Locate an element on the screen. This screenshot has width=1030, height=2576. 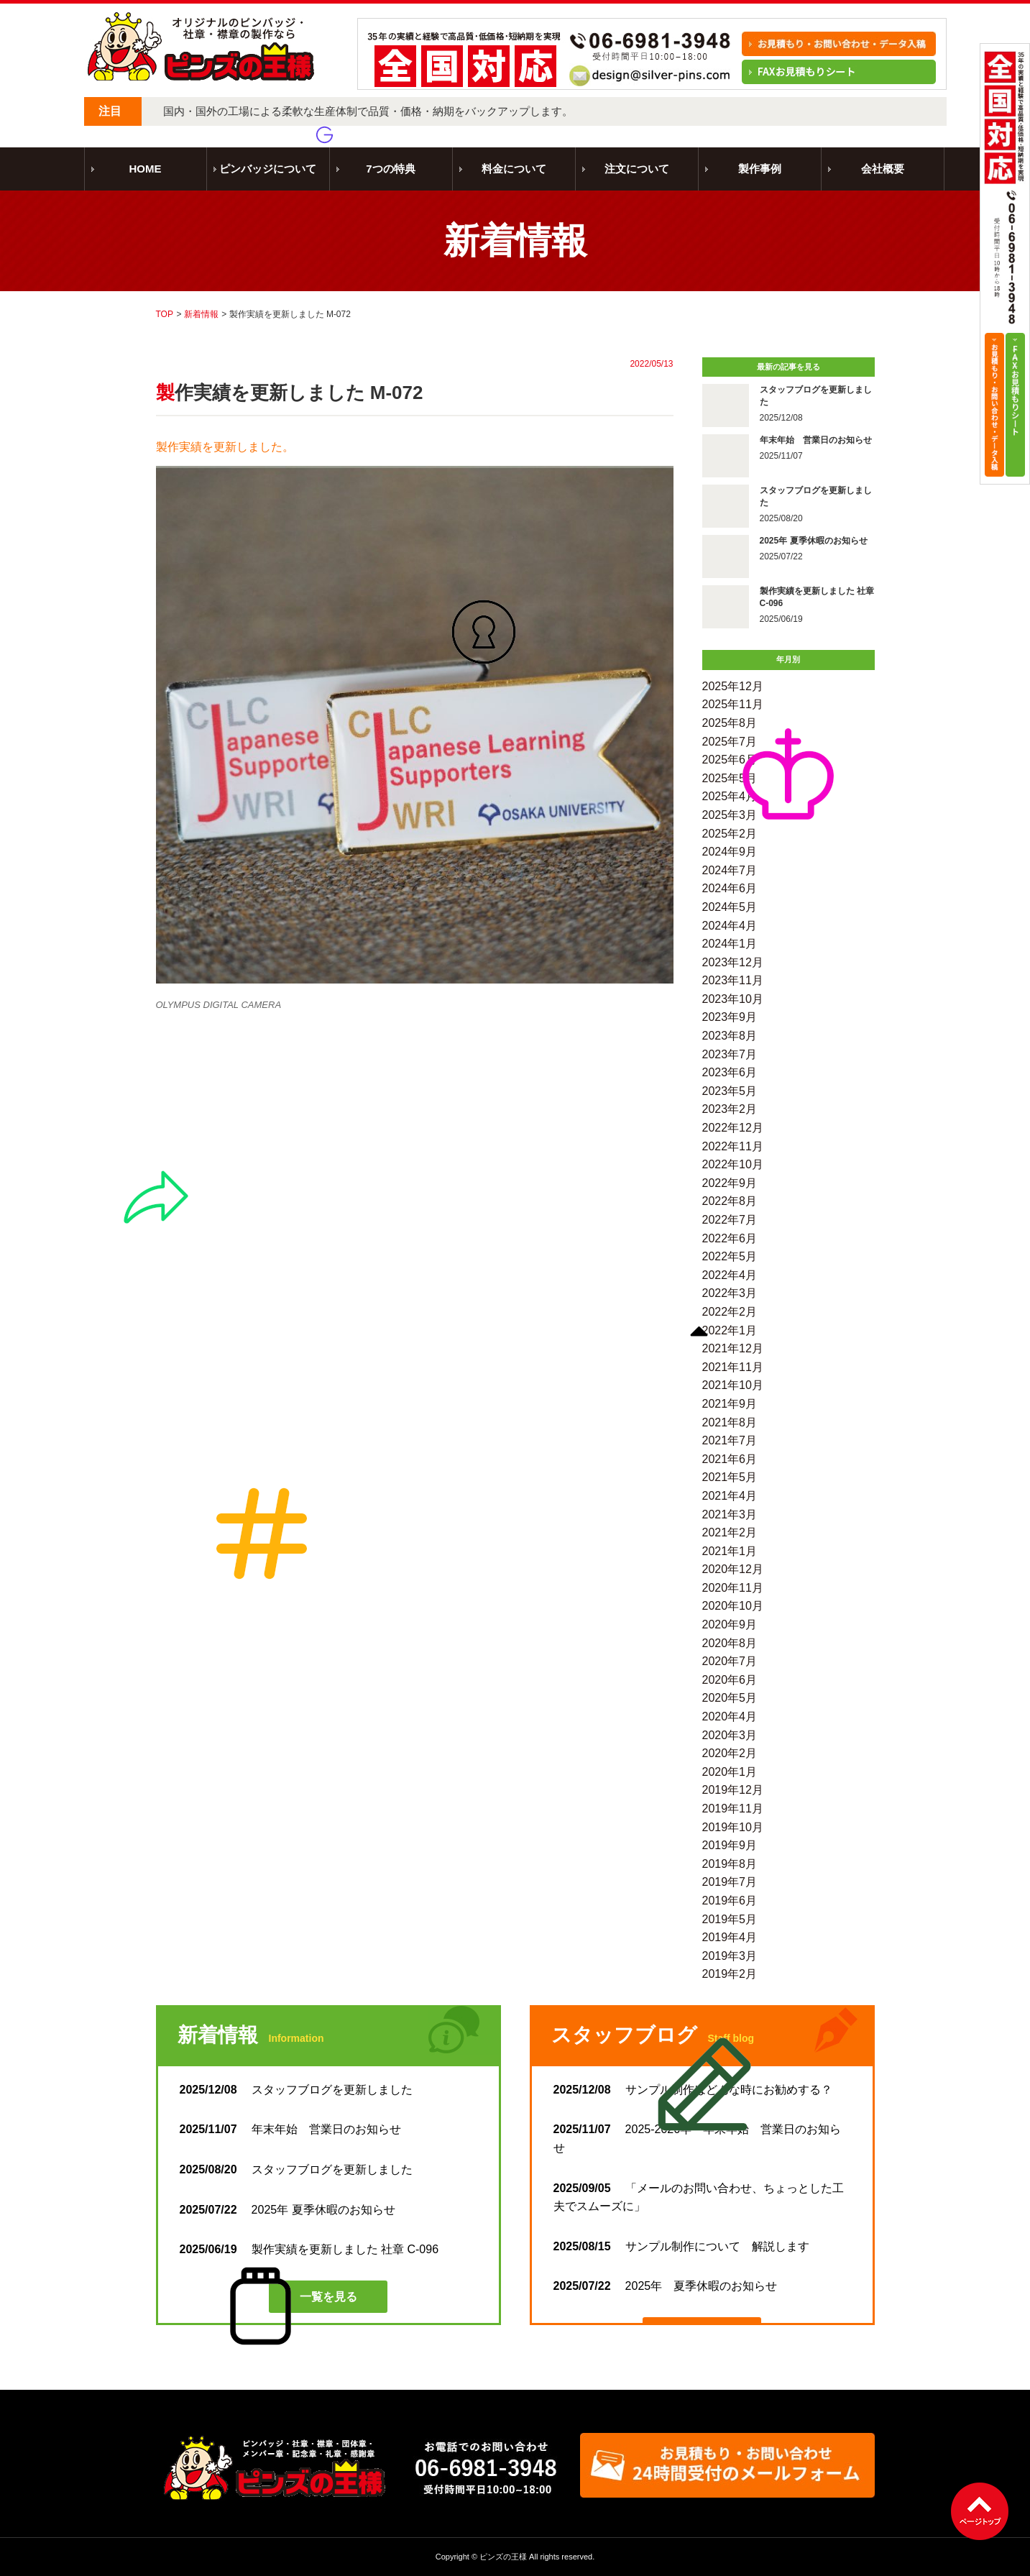
sign in with Google is located at coordinates (324, 134).